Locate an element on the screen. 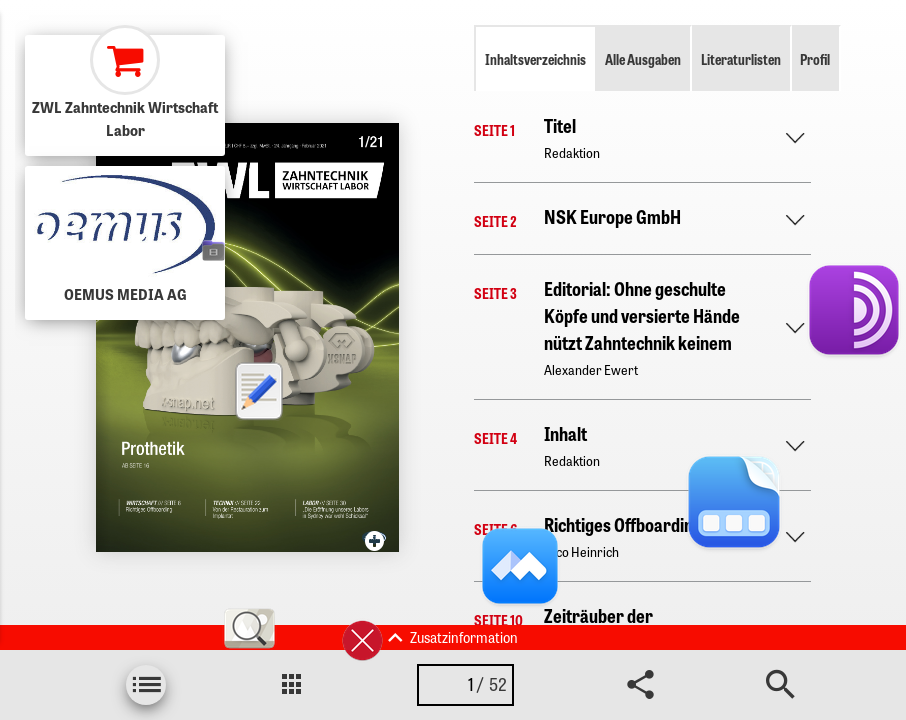  open eye of gnome image viewer is located at coordinates (249, 628).